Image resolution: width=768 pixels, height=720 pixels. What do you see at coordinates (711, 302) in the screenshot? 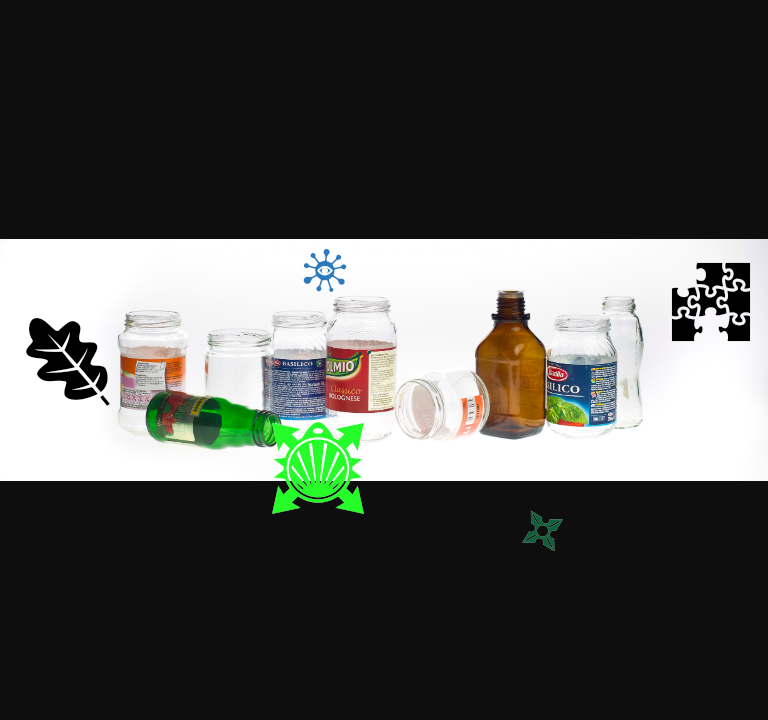
I see `access puzzle or brain training games` at bounding box center [711, 302].